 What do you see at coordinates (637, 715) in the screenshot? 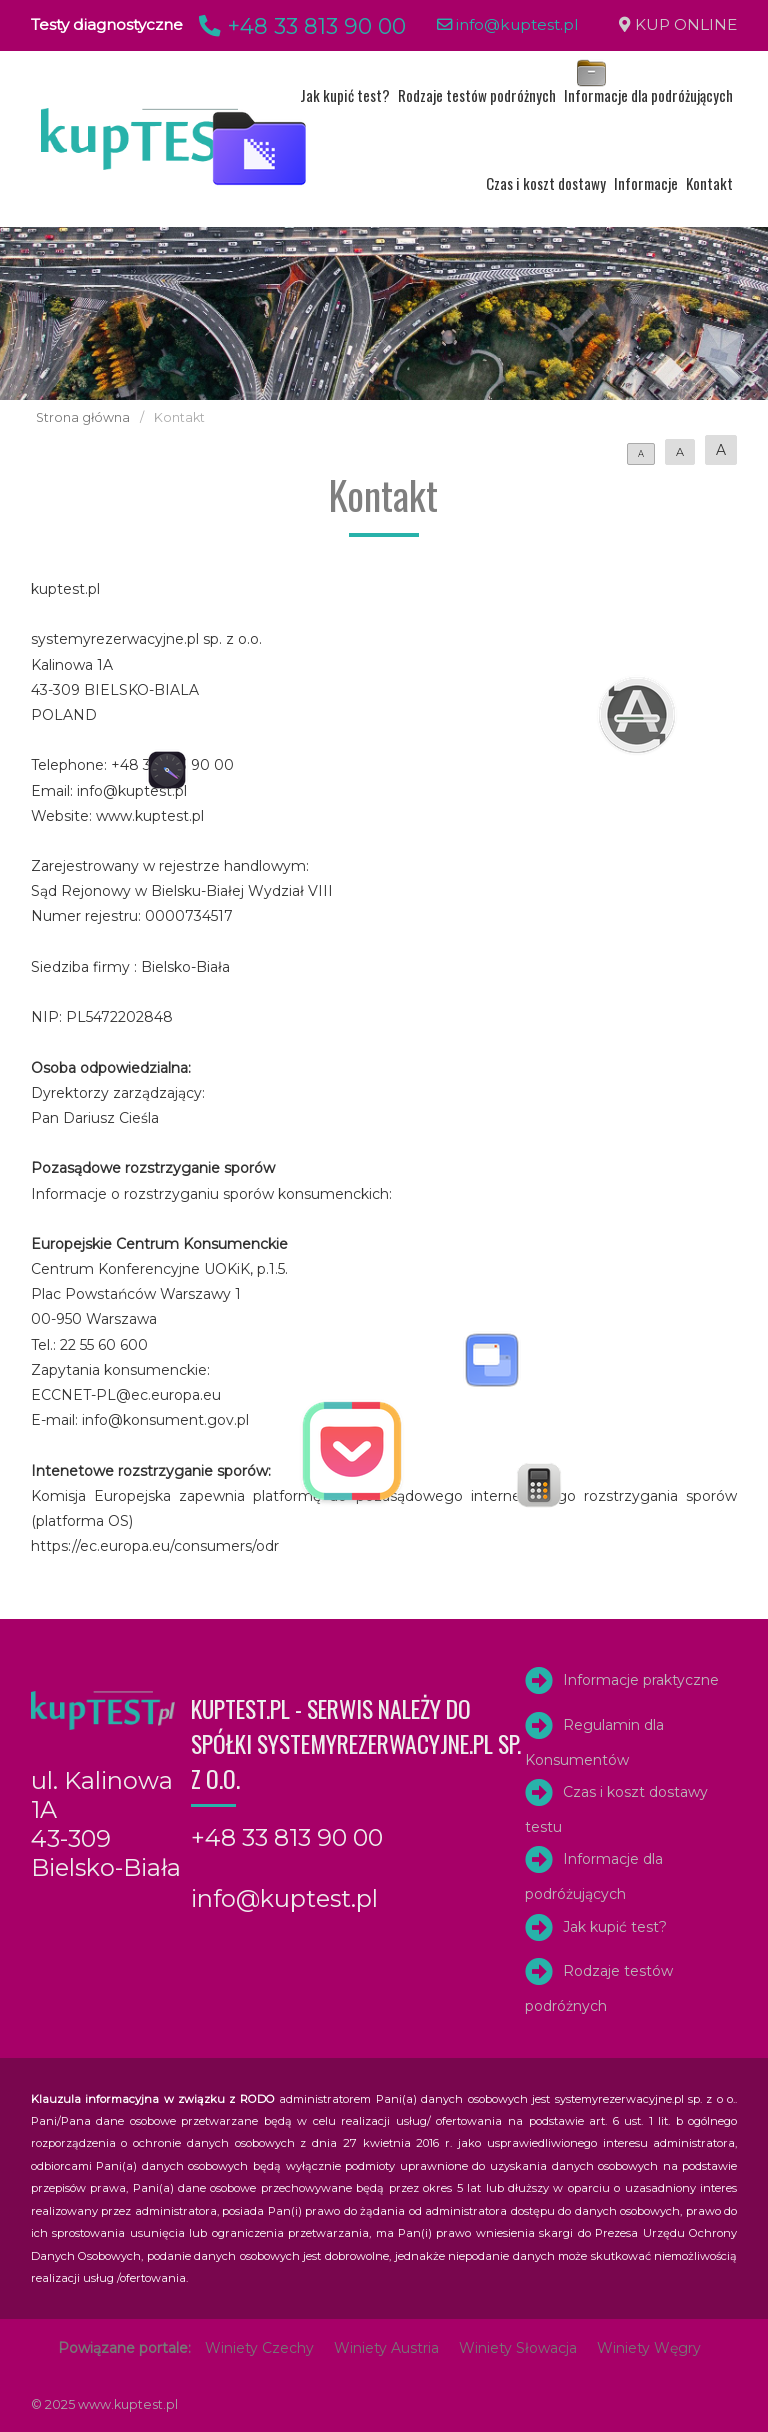
I see `open the software updater application` at bounding box center [637, 715].